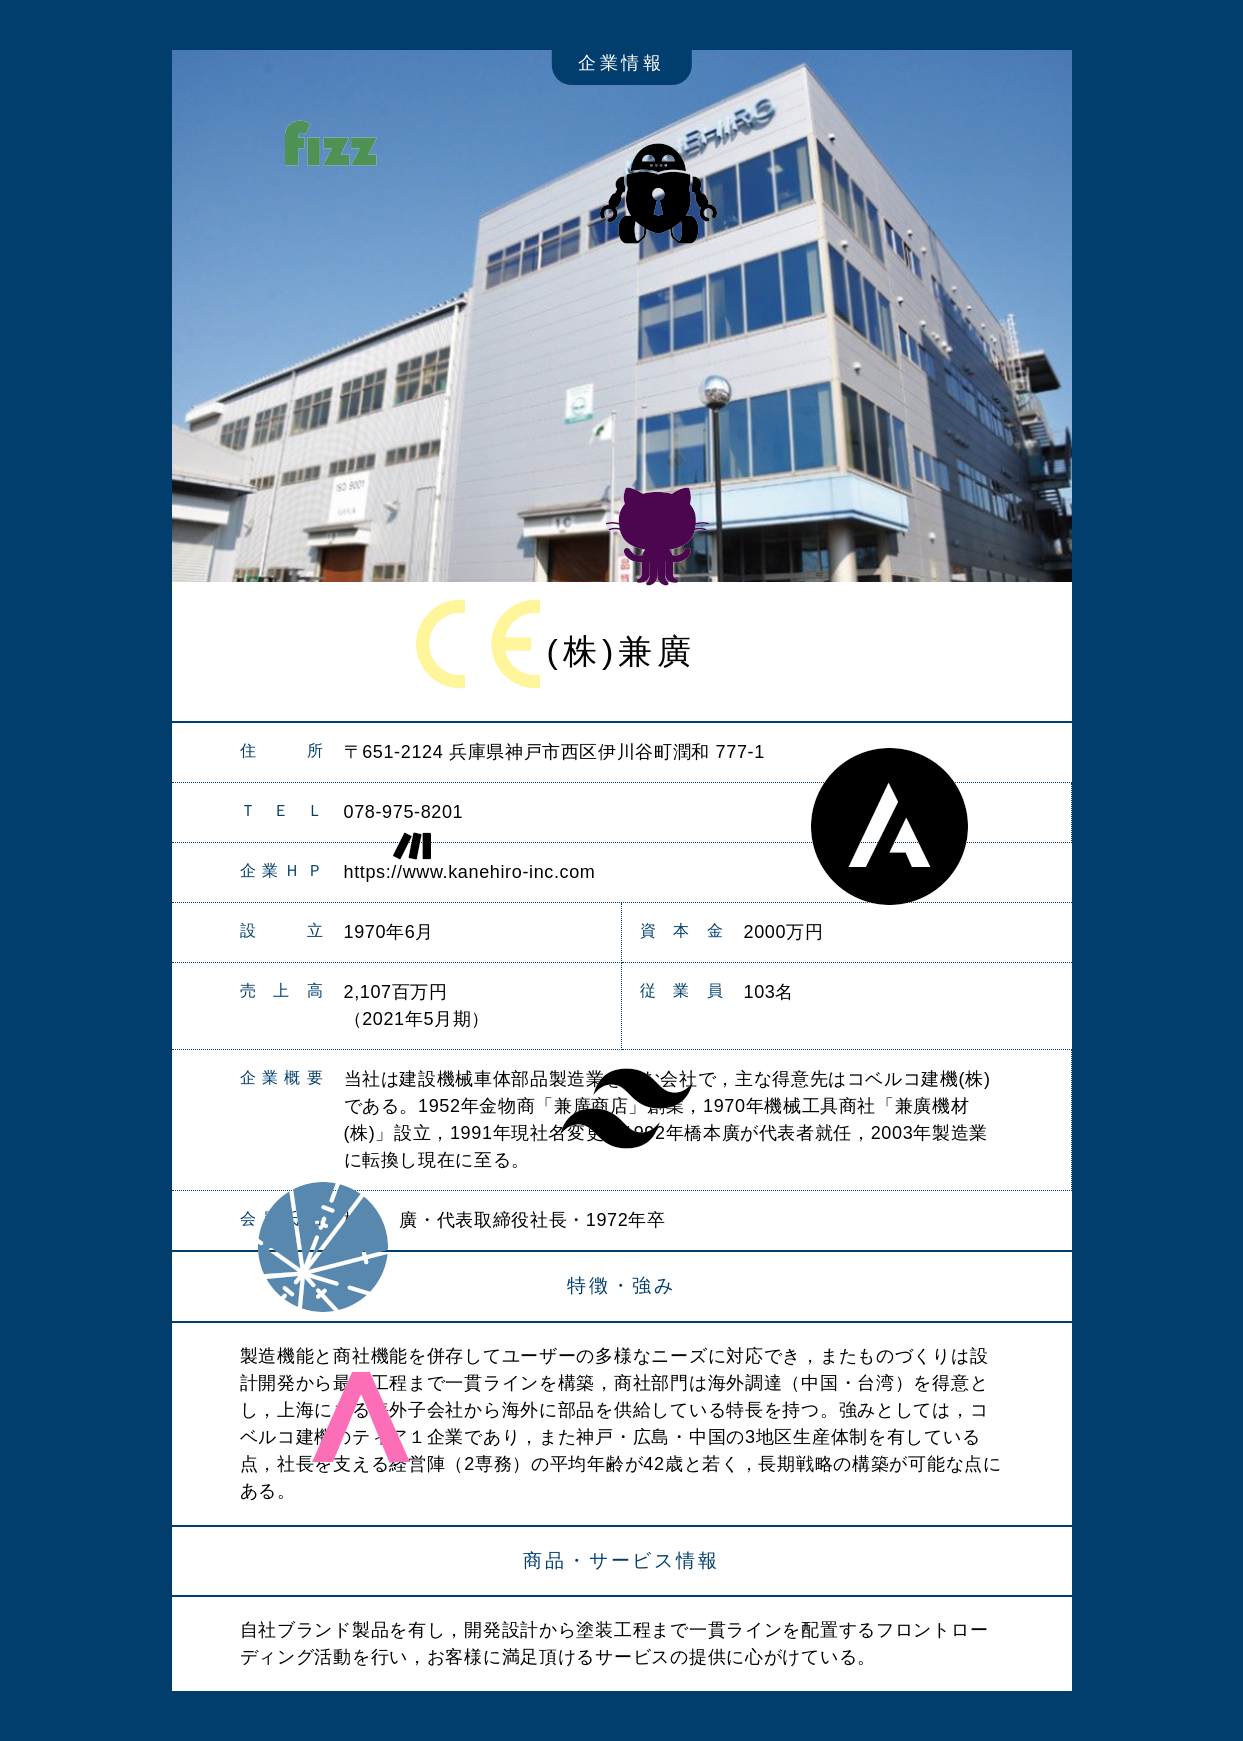 The height and width of the screenshot is (1741, 1243). What do you see at coordinates (412, 846) in the screenshot?
I see `Make automation platform logo` at bounding box center [412, 846].